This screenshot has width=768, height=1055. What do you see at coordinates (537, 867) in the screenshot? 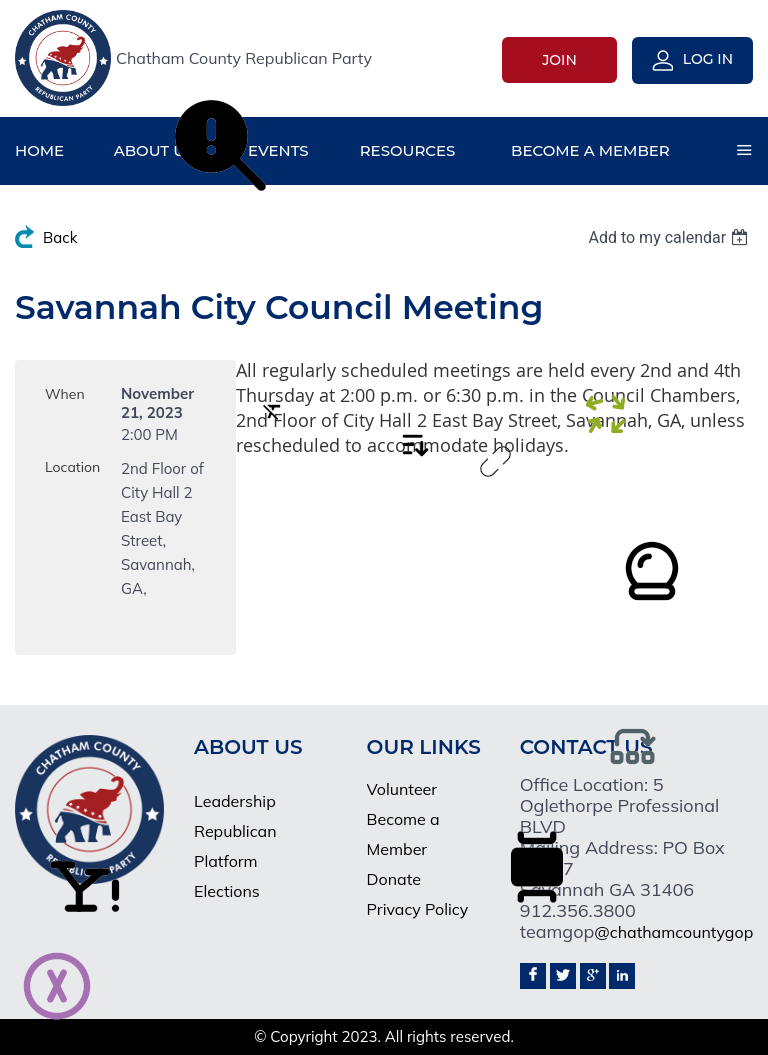
I see `scroll through vertical carousel content` at bounding box center [537, 867].